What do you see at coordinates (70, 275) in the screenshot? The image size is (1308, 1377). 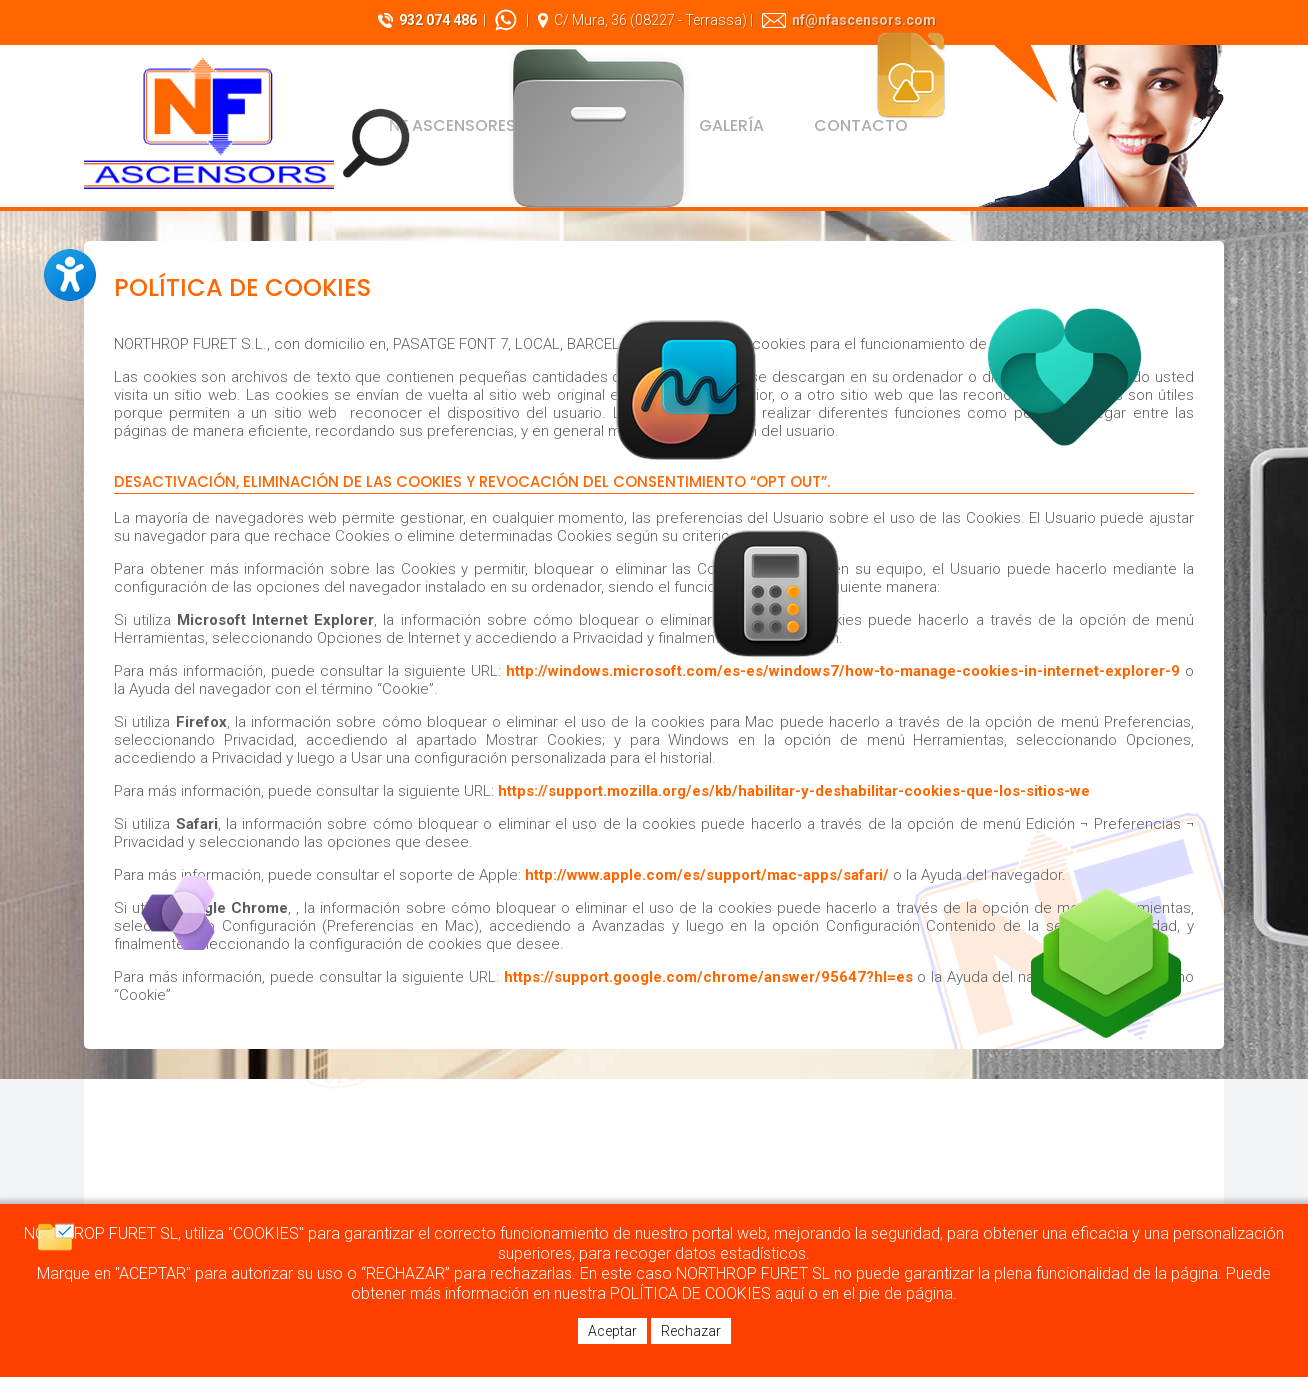 I see `access accessibility settings` at bounding box center [70, 275].